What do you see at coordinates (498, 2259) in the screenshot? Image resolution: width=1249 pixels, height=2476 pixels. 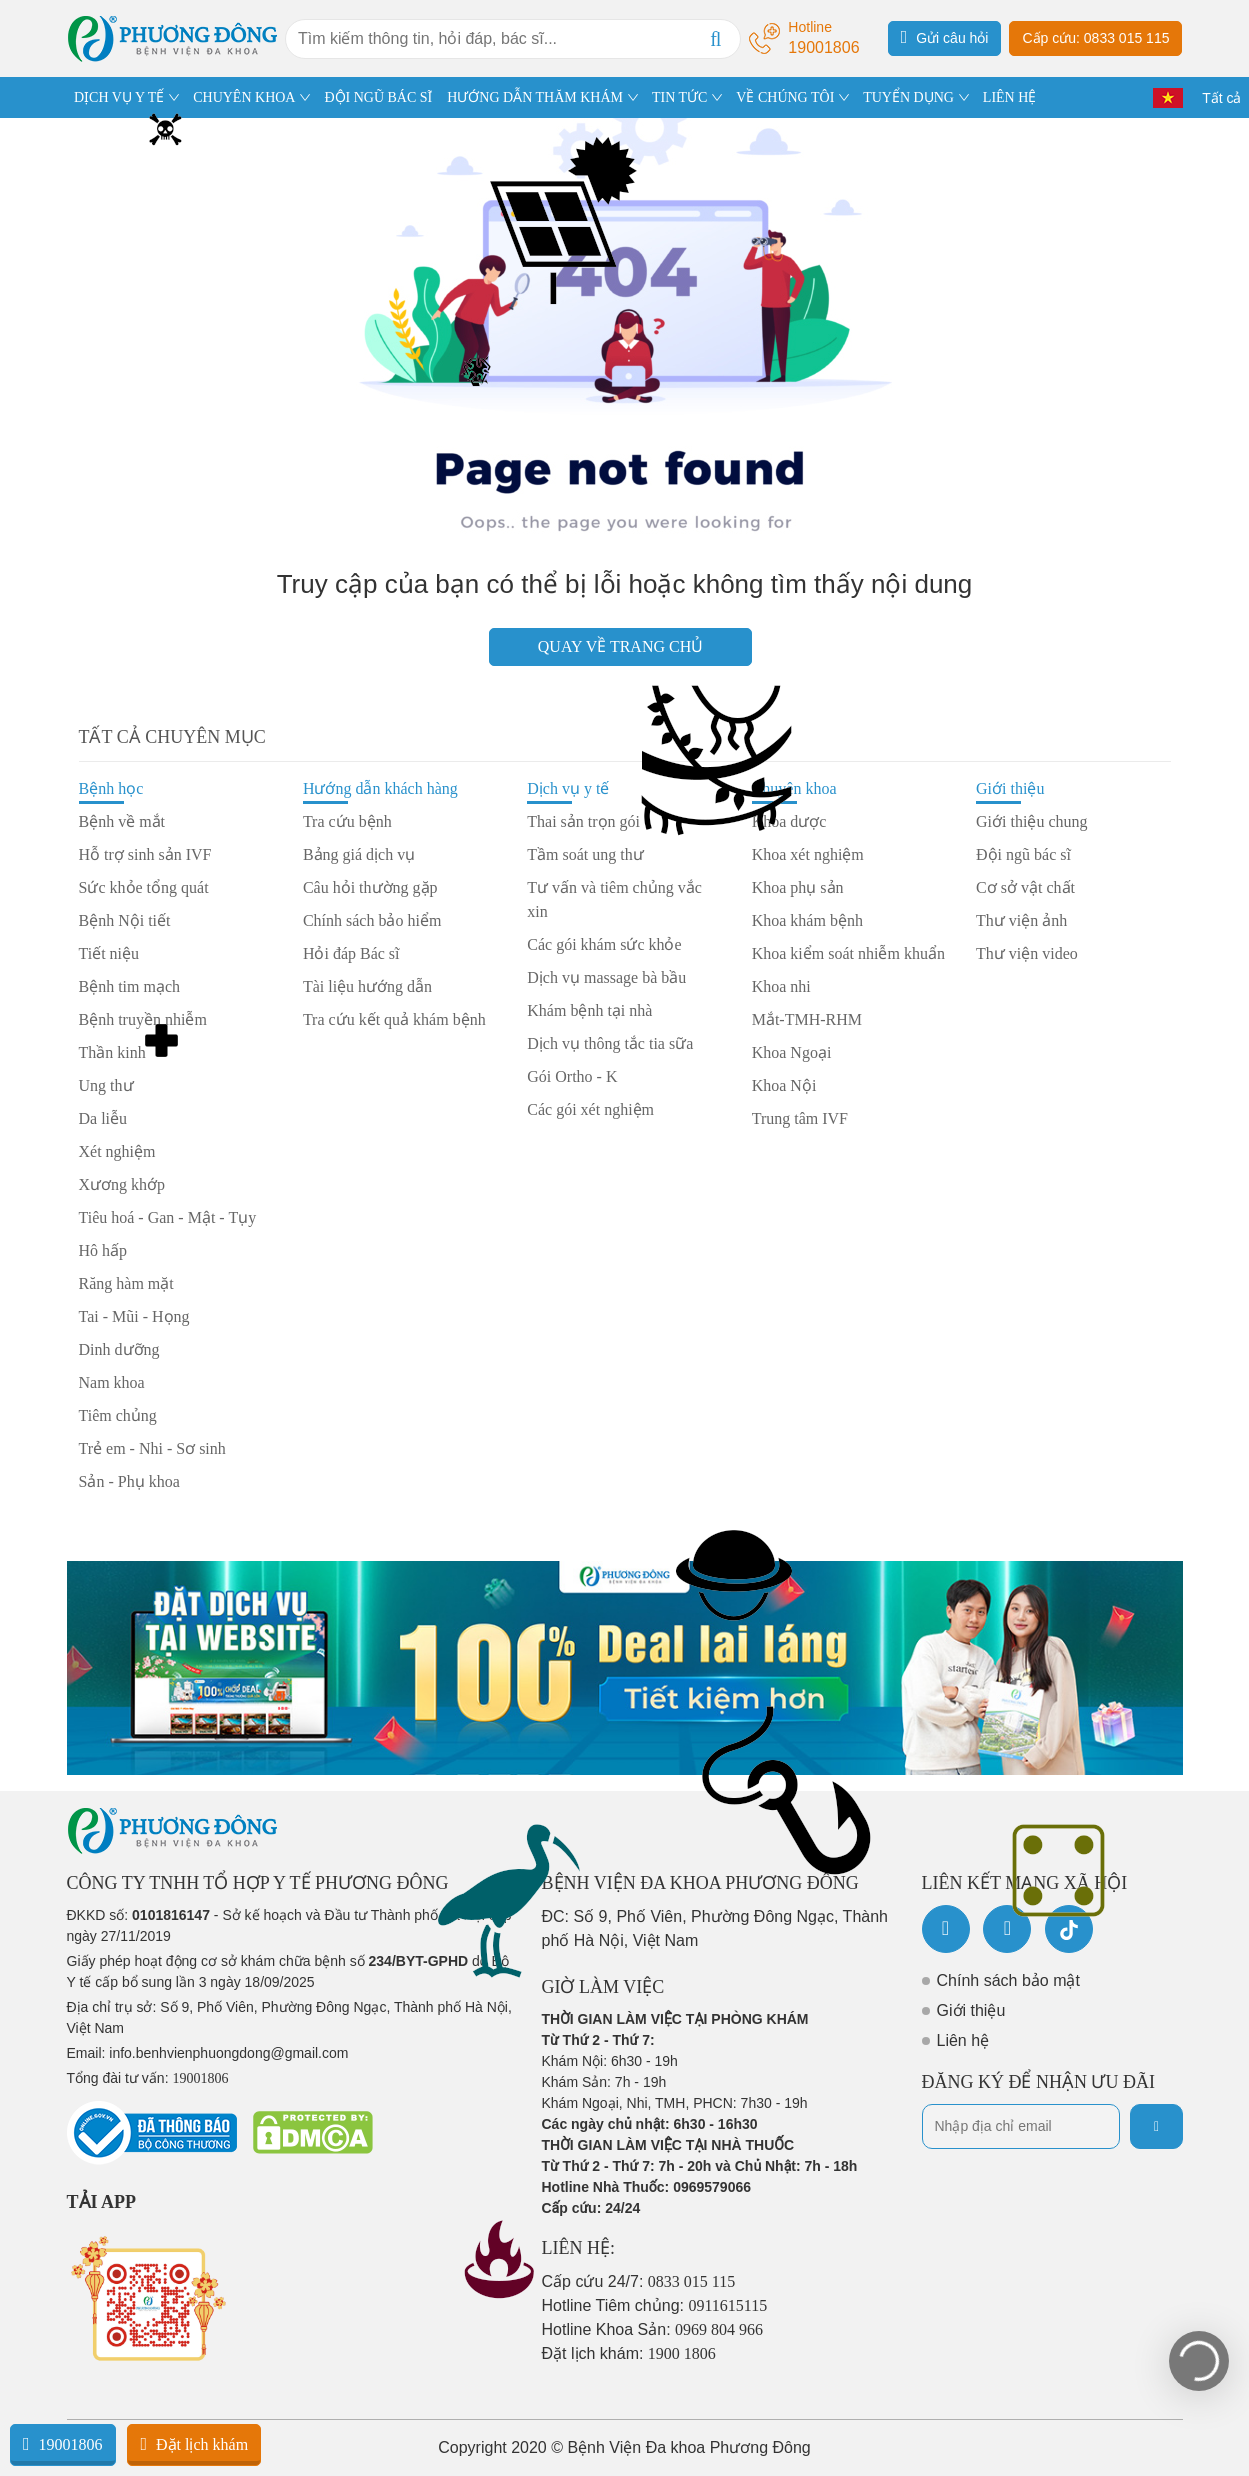 I see `access fire pit or bonfire feature in game` at bounding box center [498, 2259].